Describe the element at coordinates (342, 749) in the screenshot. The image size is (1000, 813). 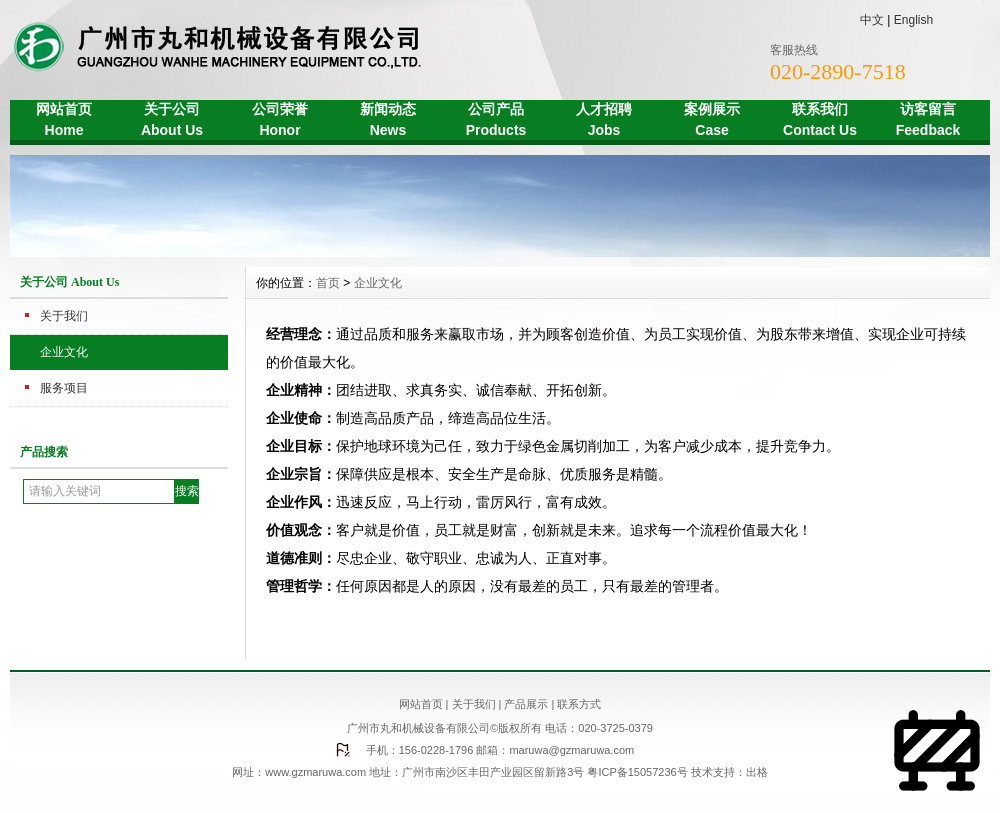
I see `view flagged discounts or promotions` at that location.